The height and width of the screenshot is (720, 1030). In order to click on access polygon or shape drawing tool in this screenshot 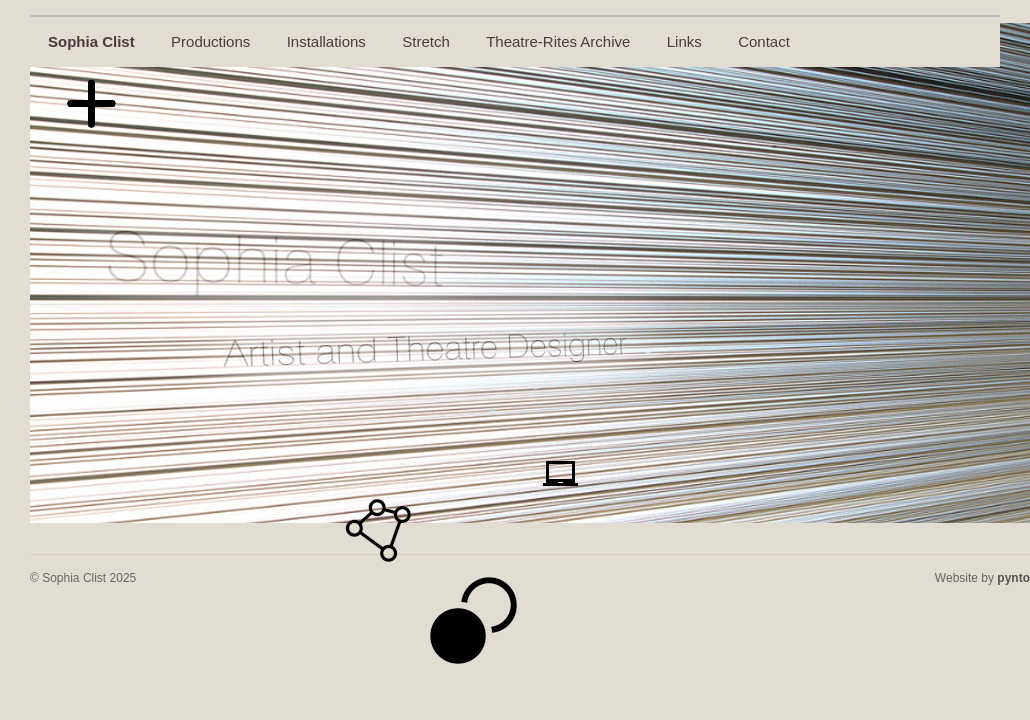, I will do `click(379, 530)`.